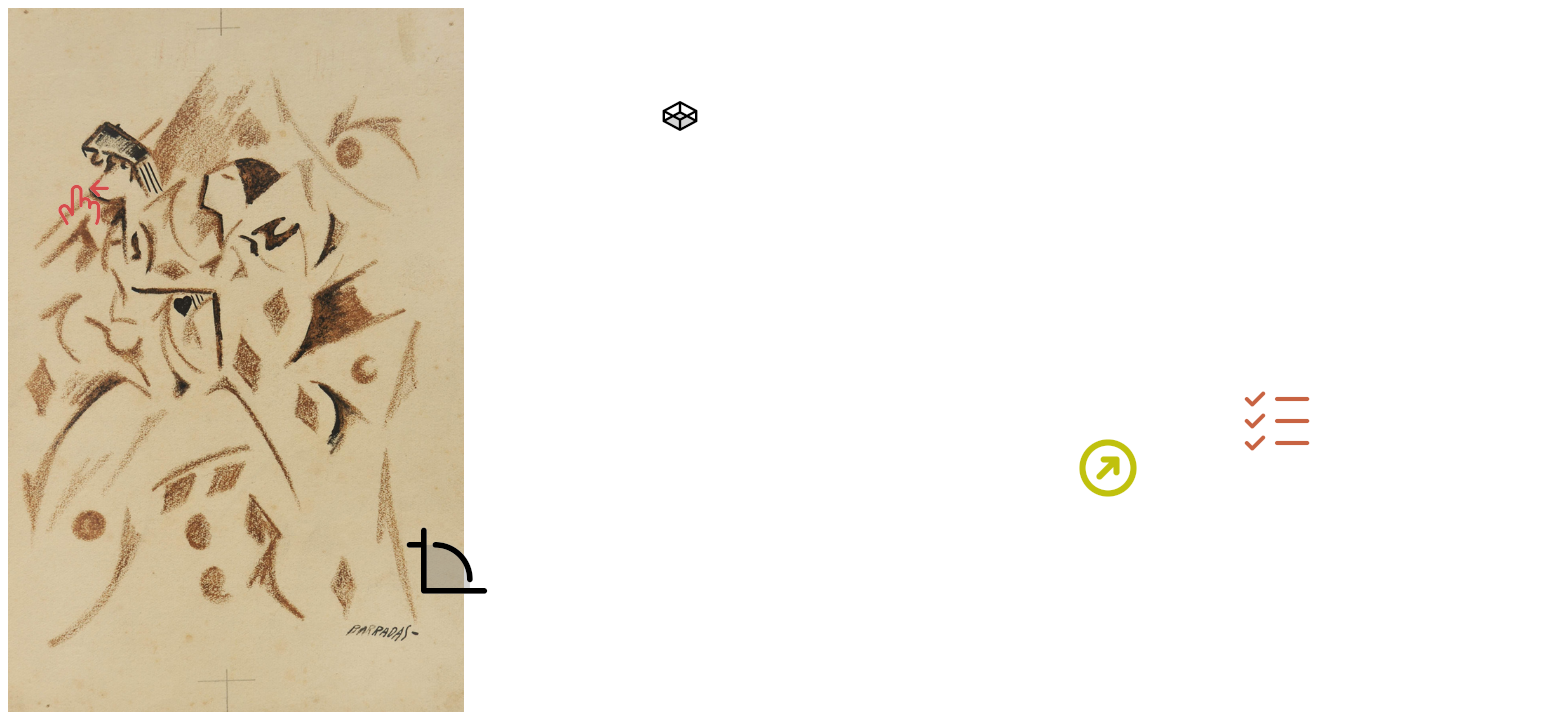 The image size is (1567, 724). Describe the element at coordinates (81, 204) in the screenshot. I see `swipe left to navigate or dismiss` at that location.